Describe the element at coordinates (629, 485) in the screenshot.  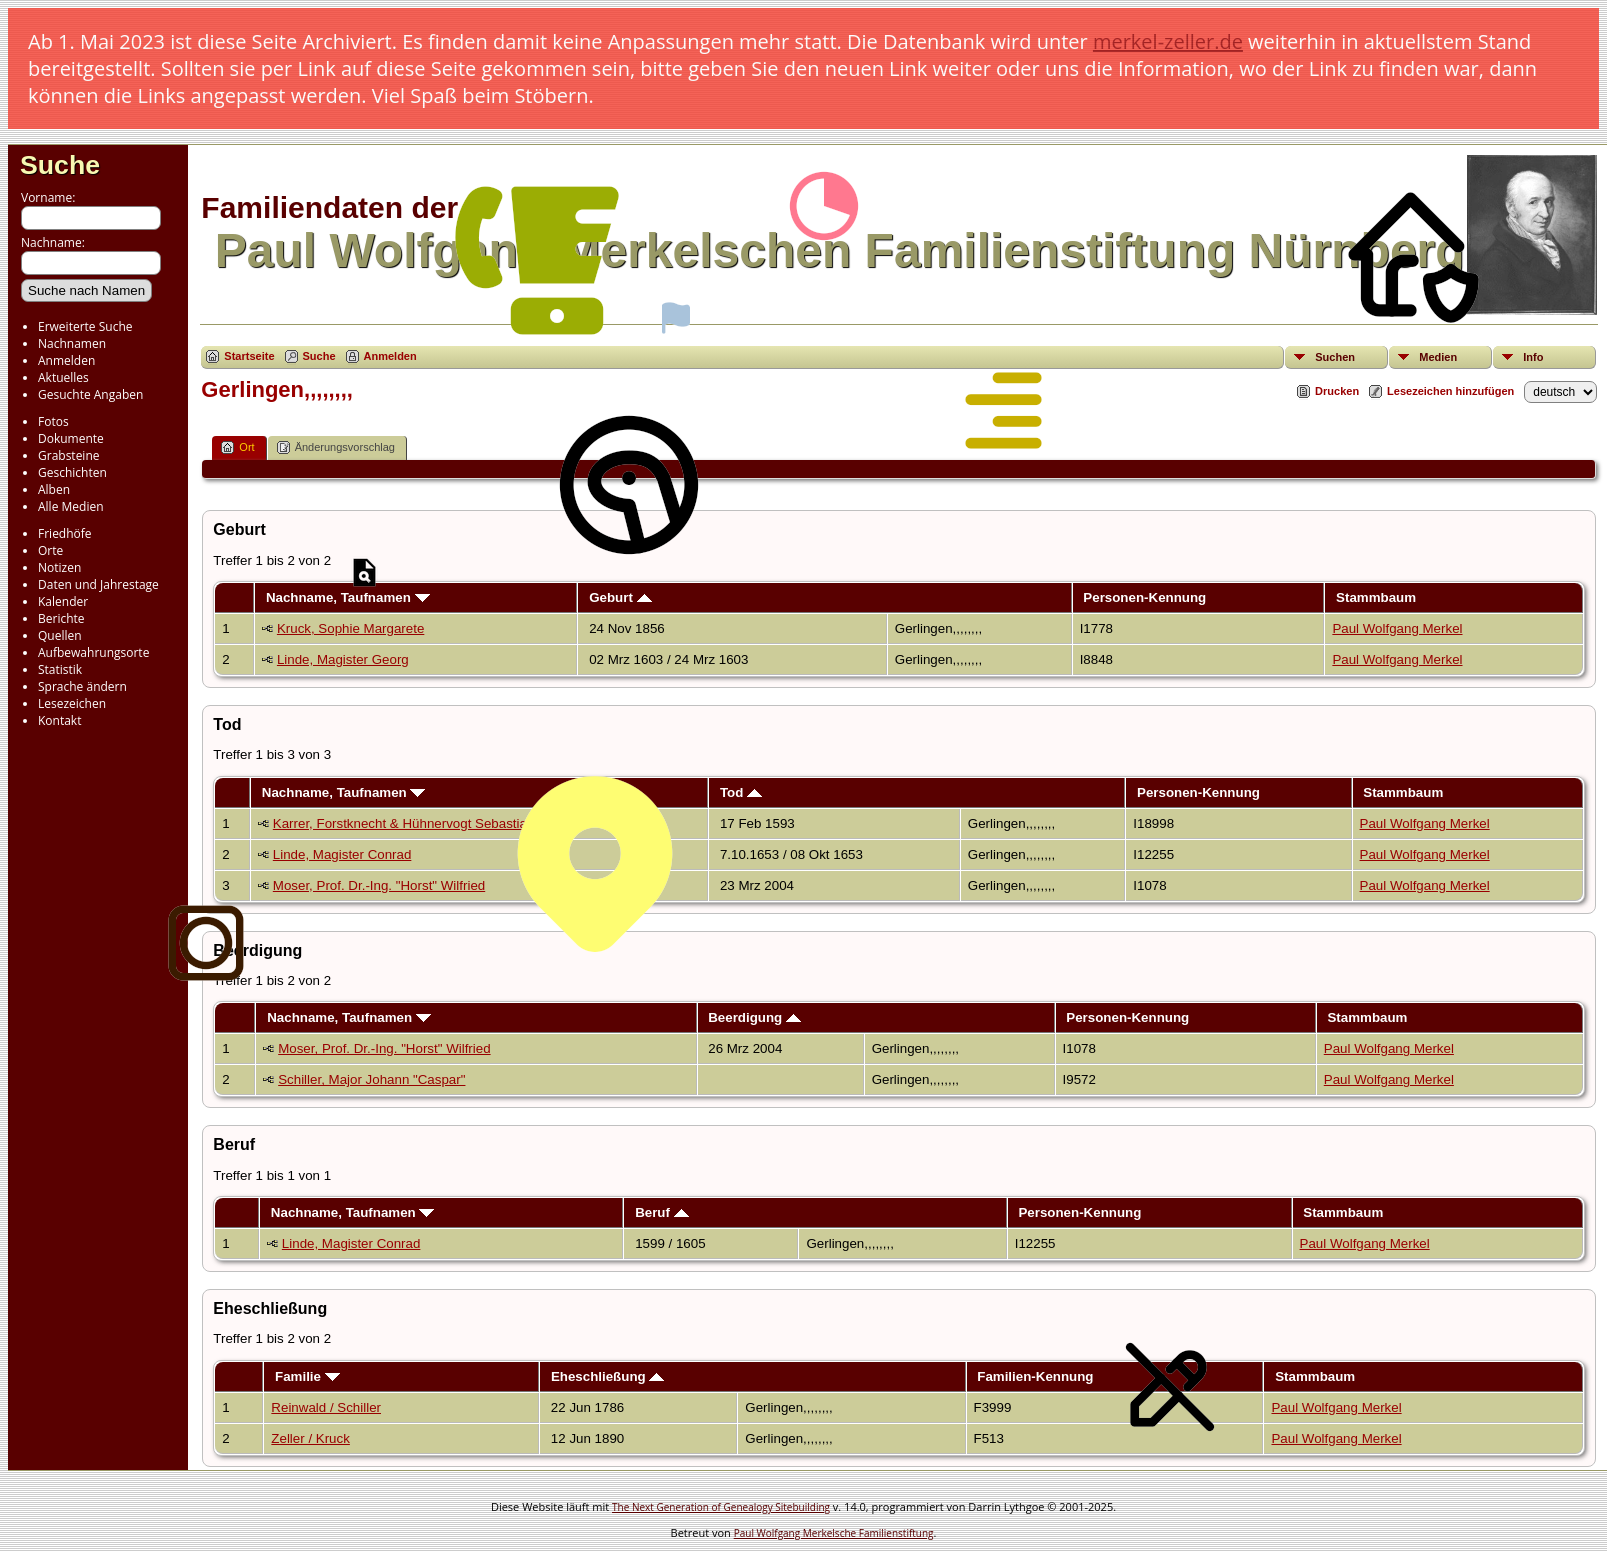
I see `link to Deno runtime or project` at that location.